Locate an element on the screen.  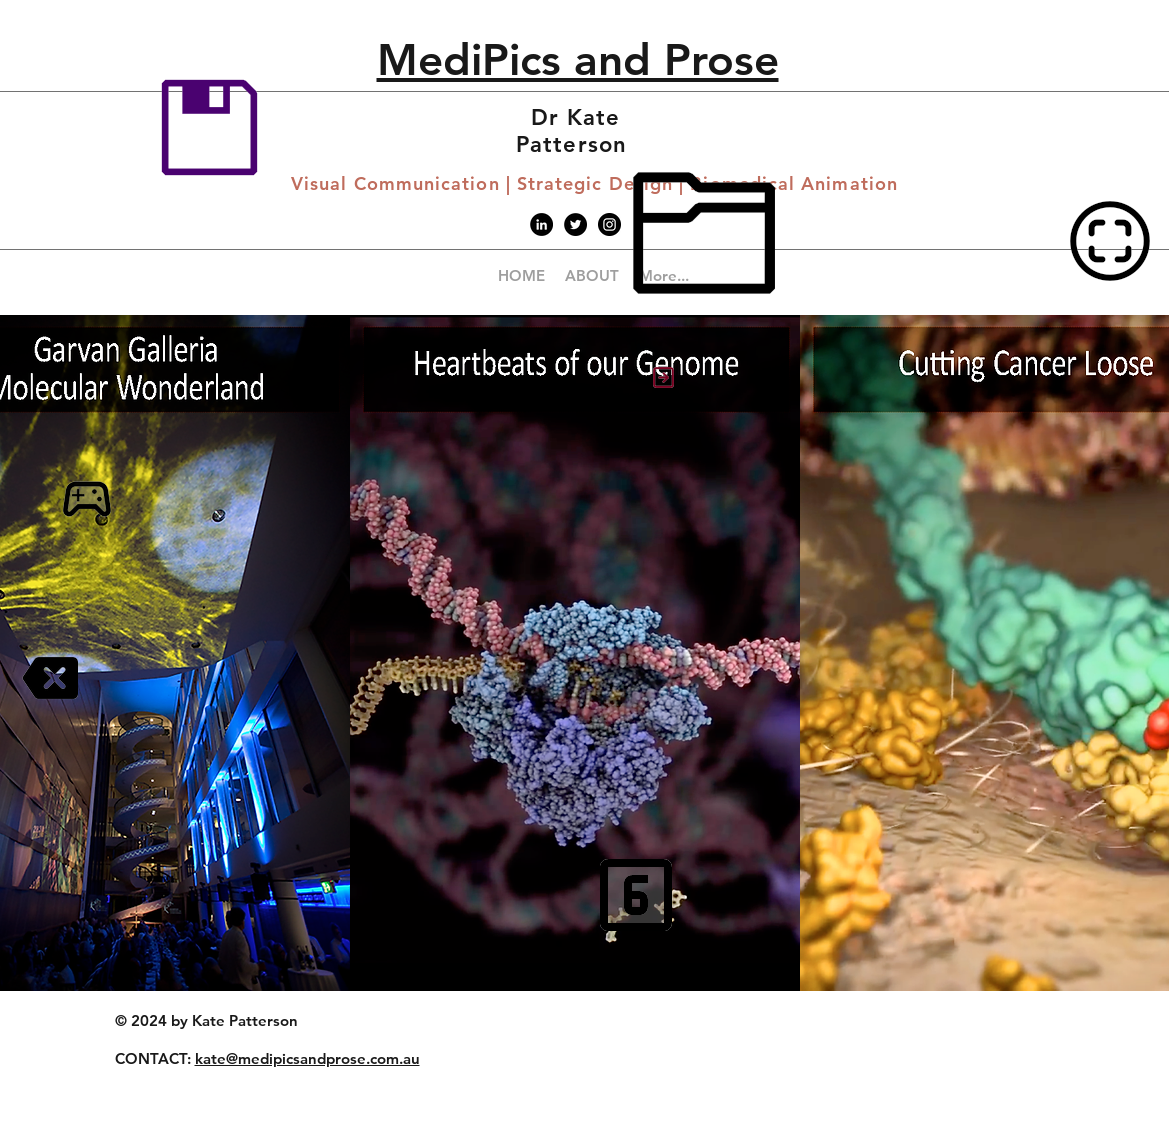
select option number 6 is located at coordinates (636, 895).